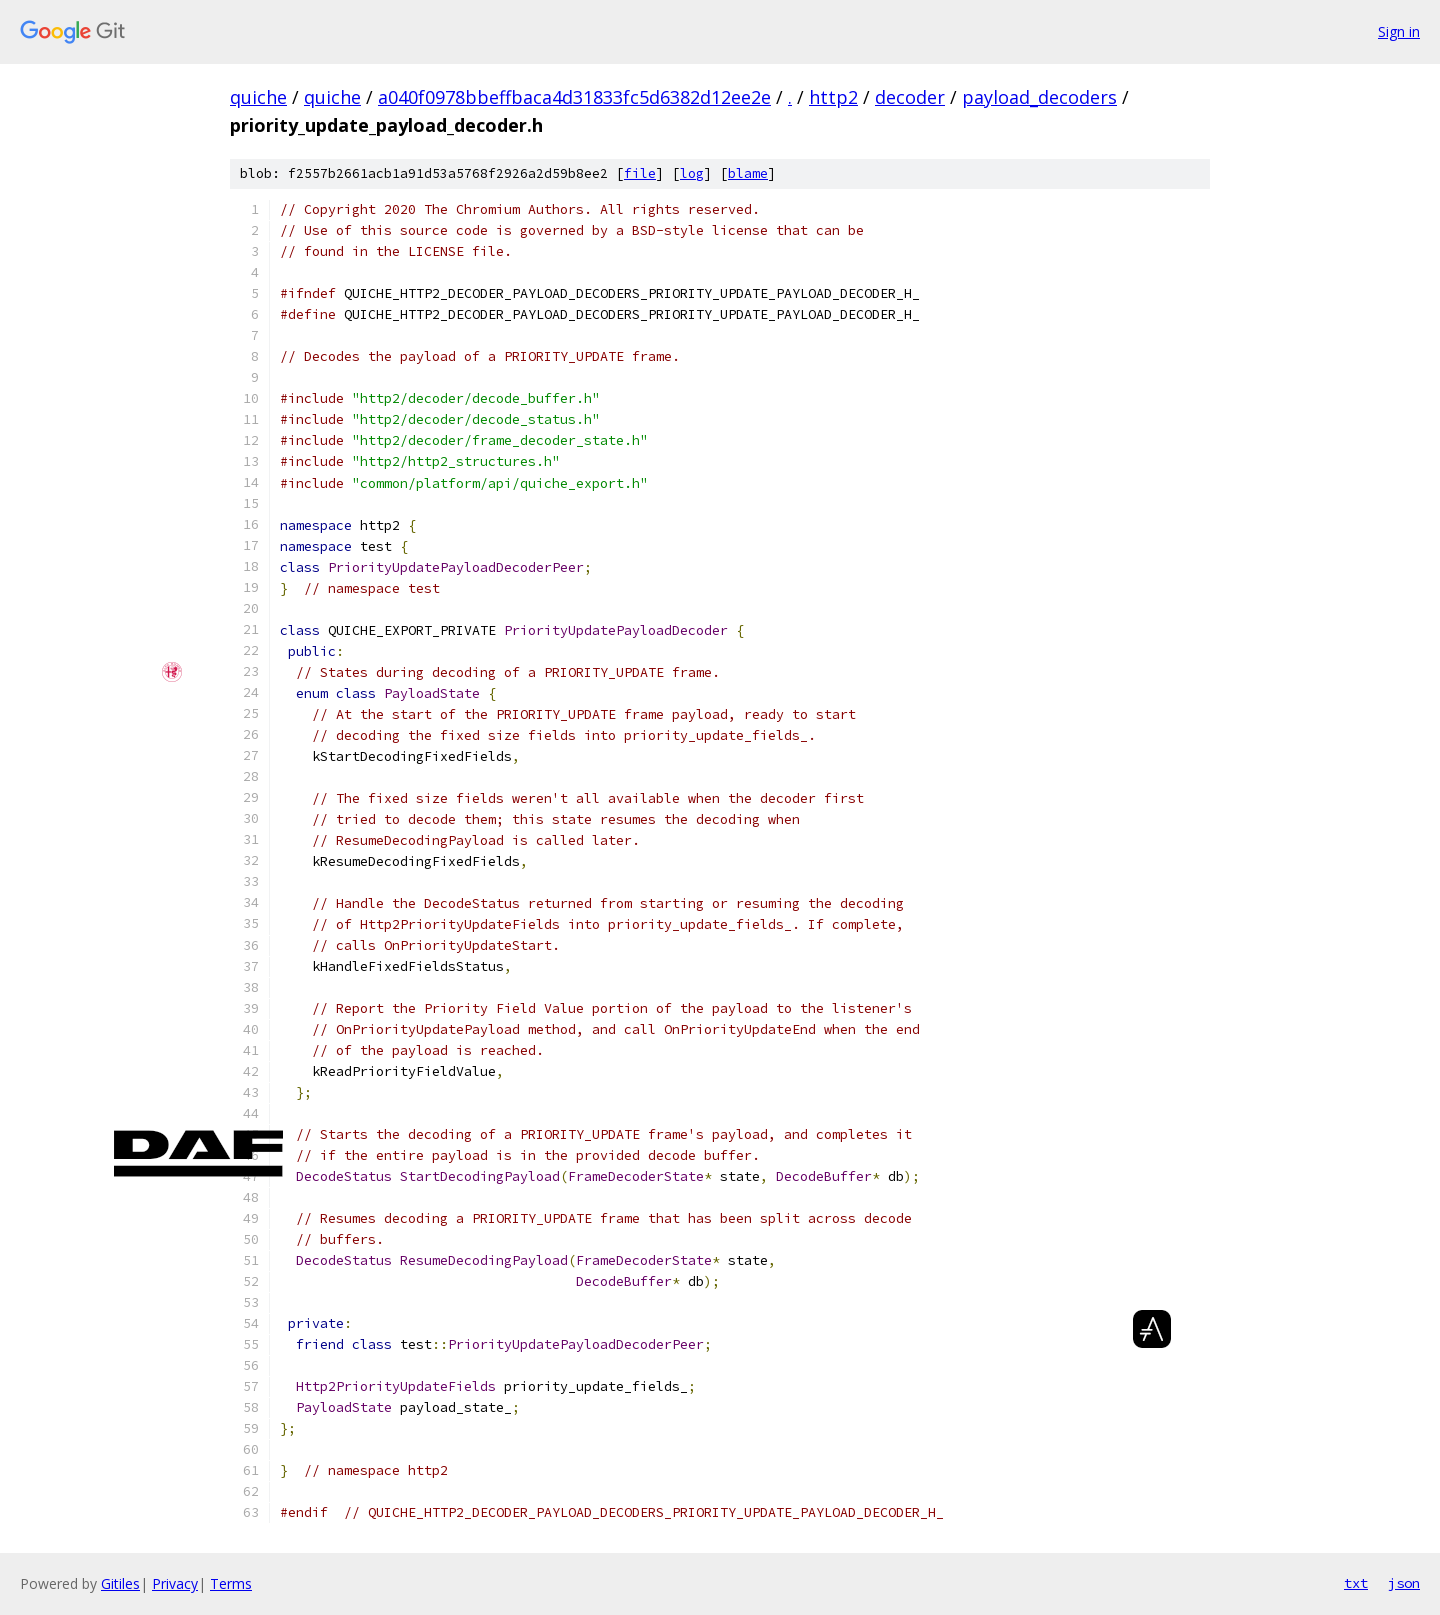  What do you see at coordinates (198, 1153) in the screenshot?
I see `DAF Trucks company logo` at bounding box center [198, 1153].